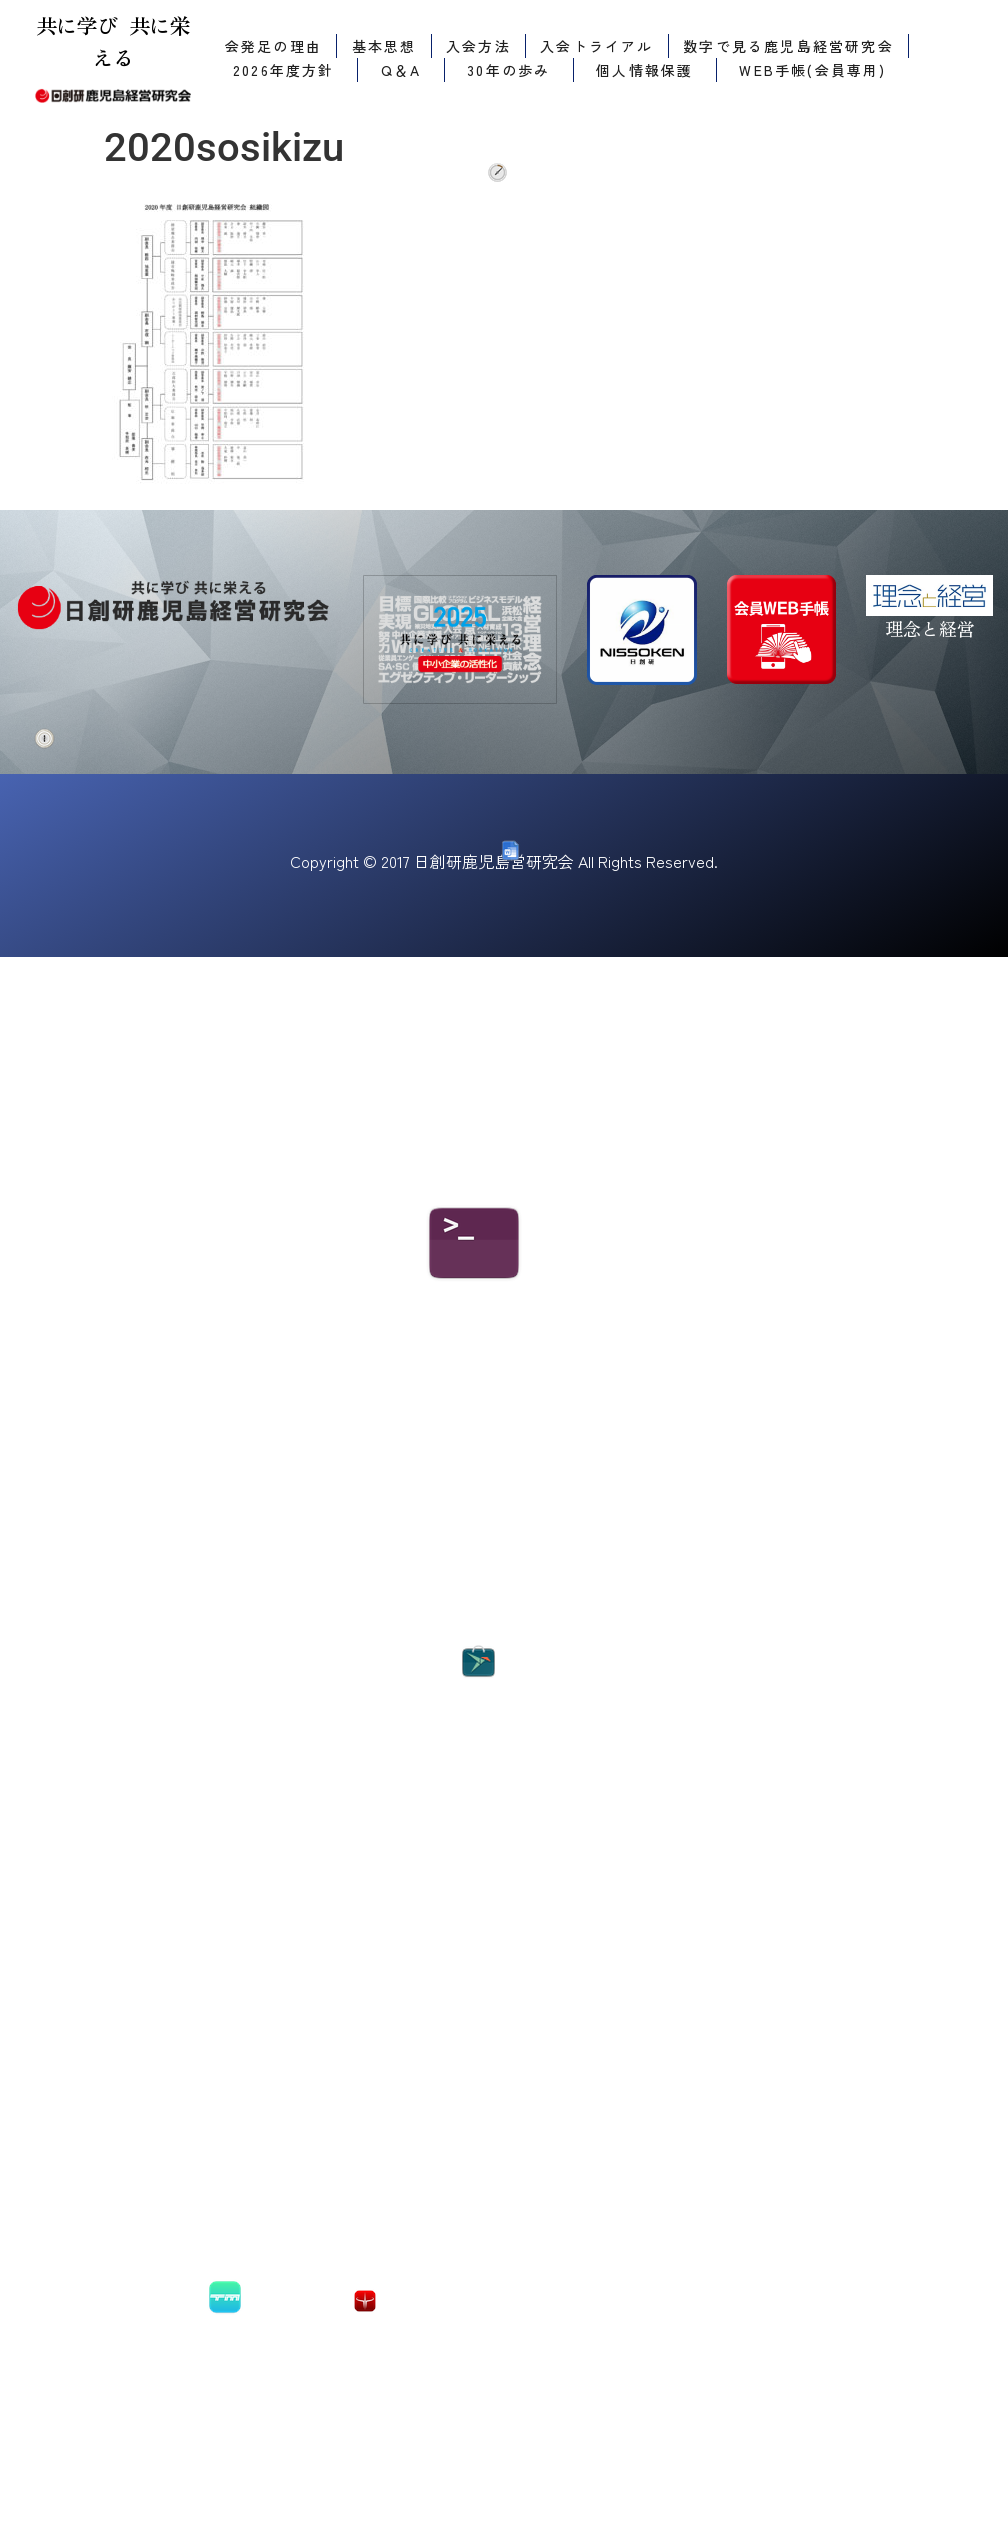 The width and height of the screenshot is (1008, 2523). What do you see at coordinates (510, 850) in the screenshot?
I see `open a microsoft word document` at bounding box center [510, 850].